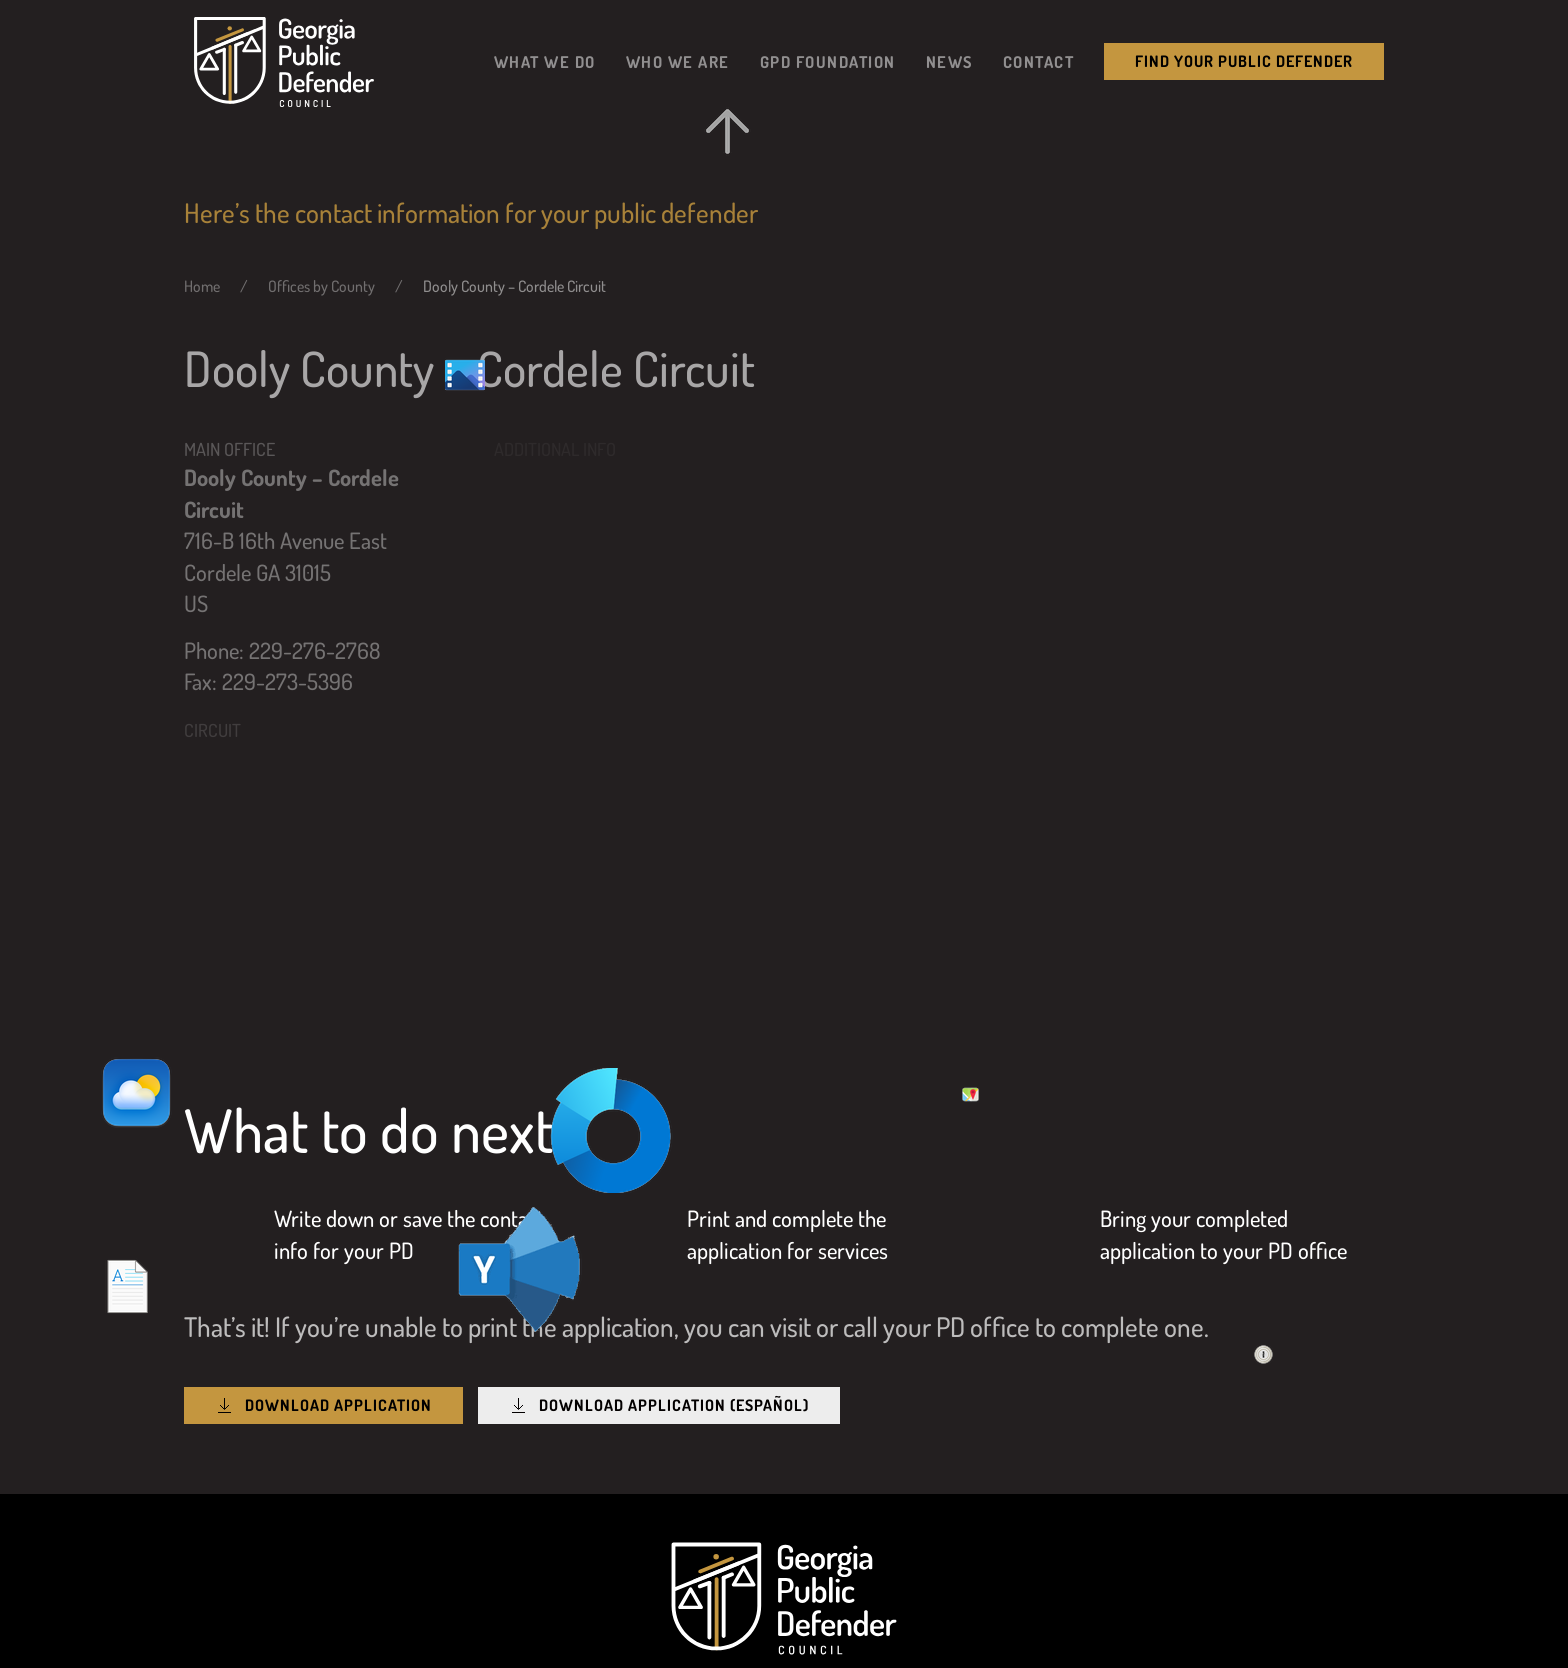 The width and height of the screenshot is (1568, 1668). What do you see at coordinates (610, 1130) in the screenshot?
I see `open the pricing app` at bounding box center [610, 1130].